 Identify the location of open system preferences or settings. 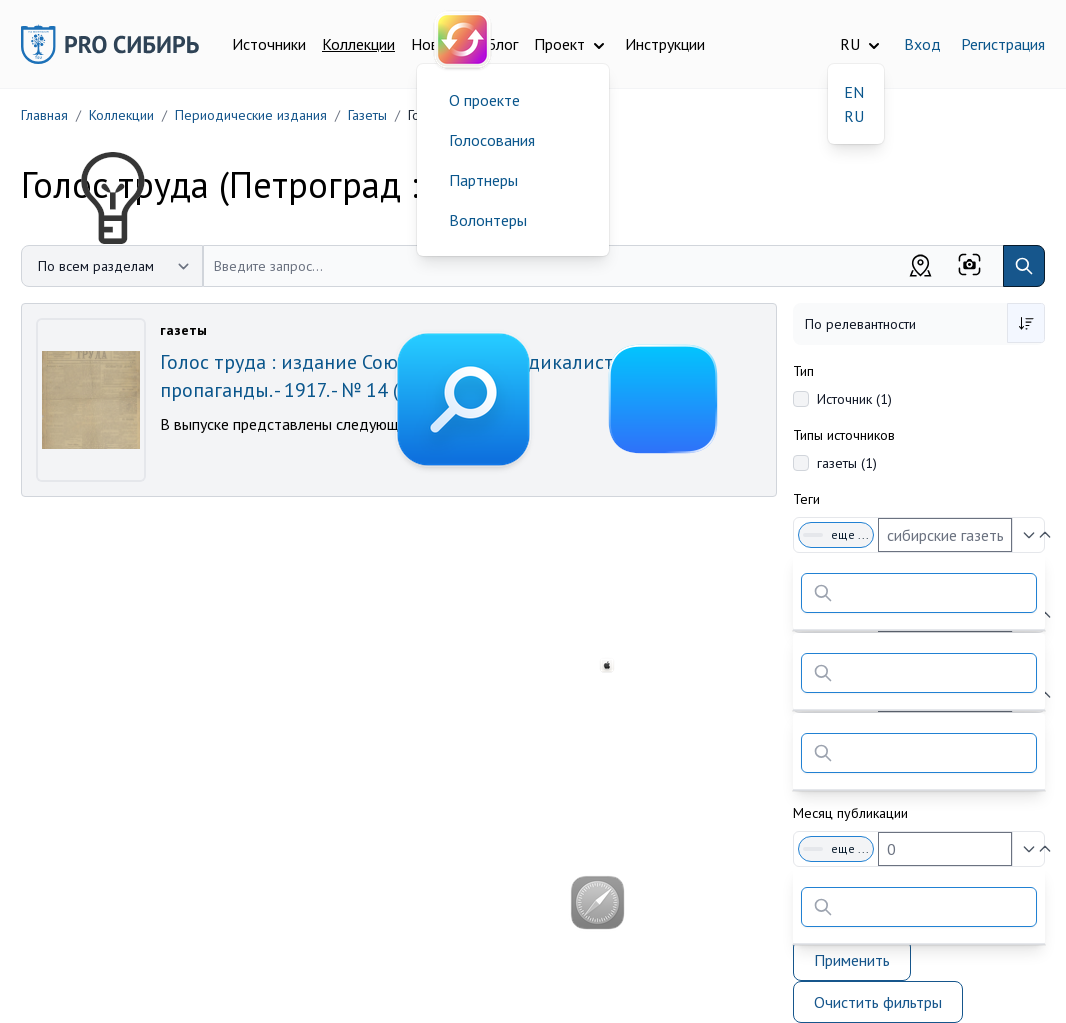
(607, 665).